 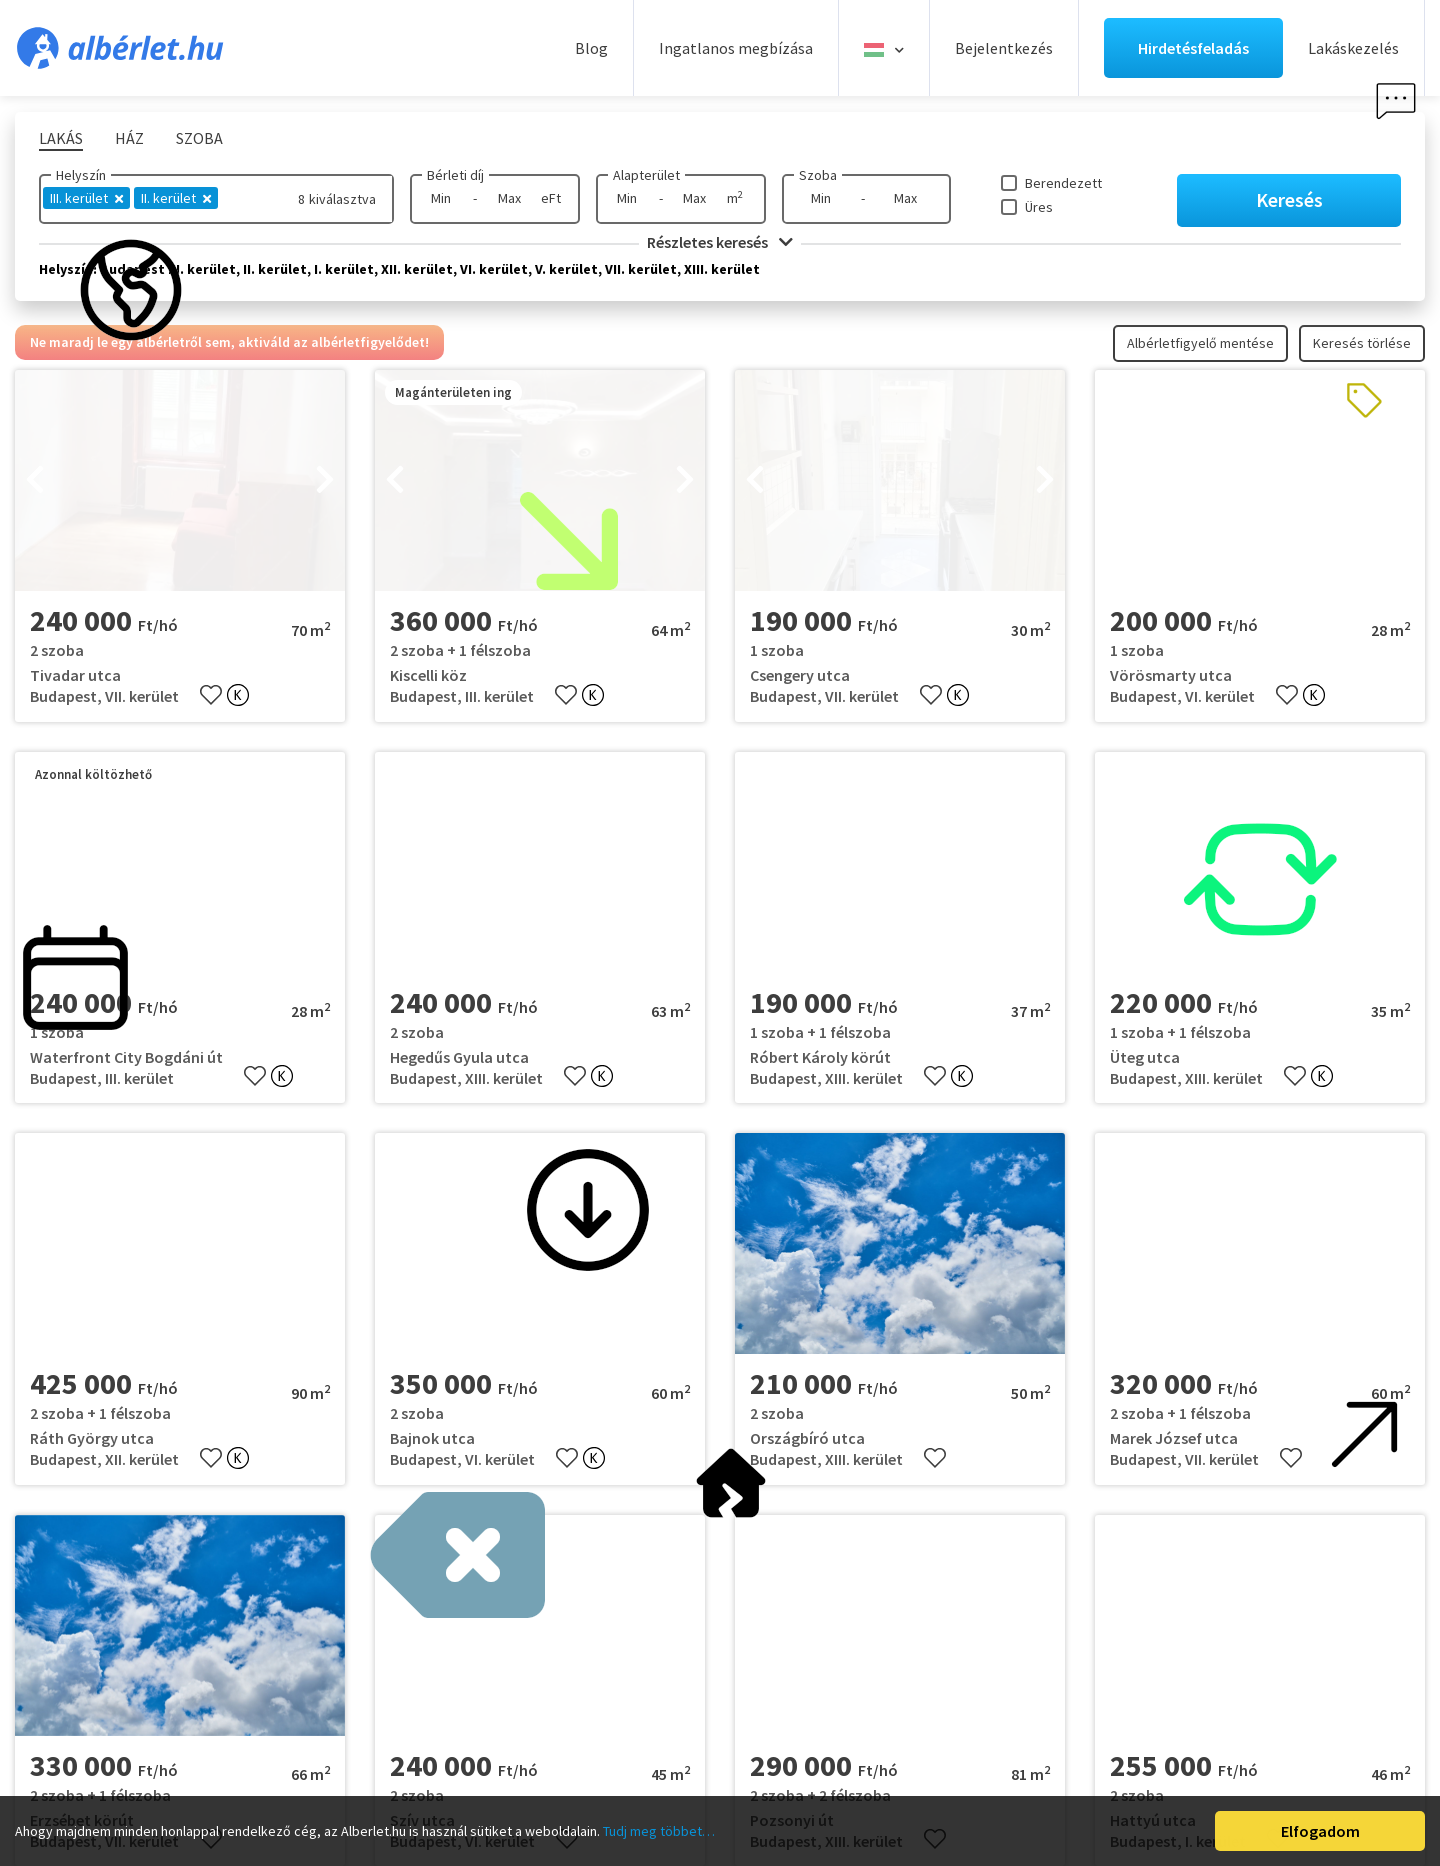 I want to click on refresh or reload content, so click(x=1260, y=879).